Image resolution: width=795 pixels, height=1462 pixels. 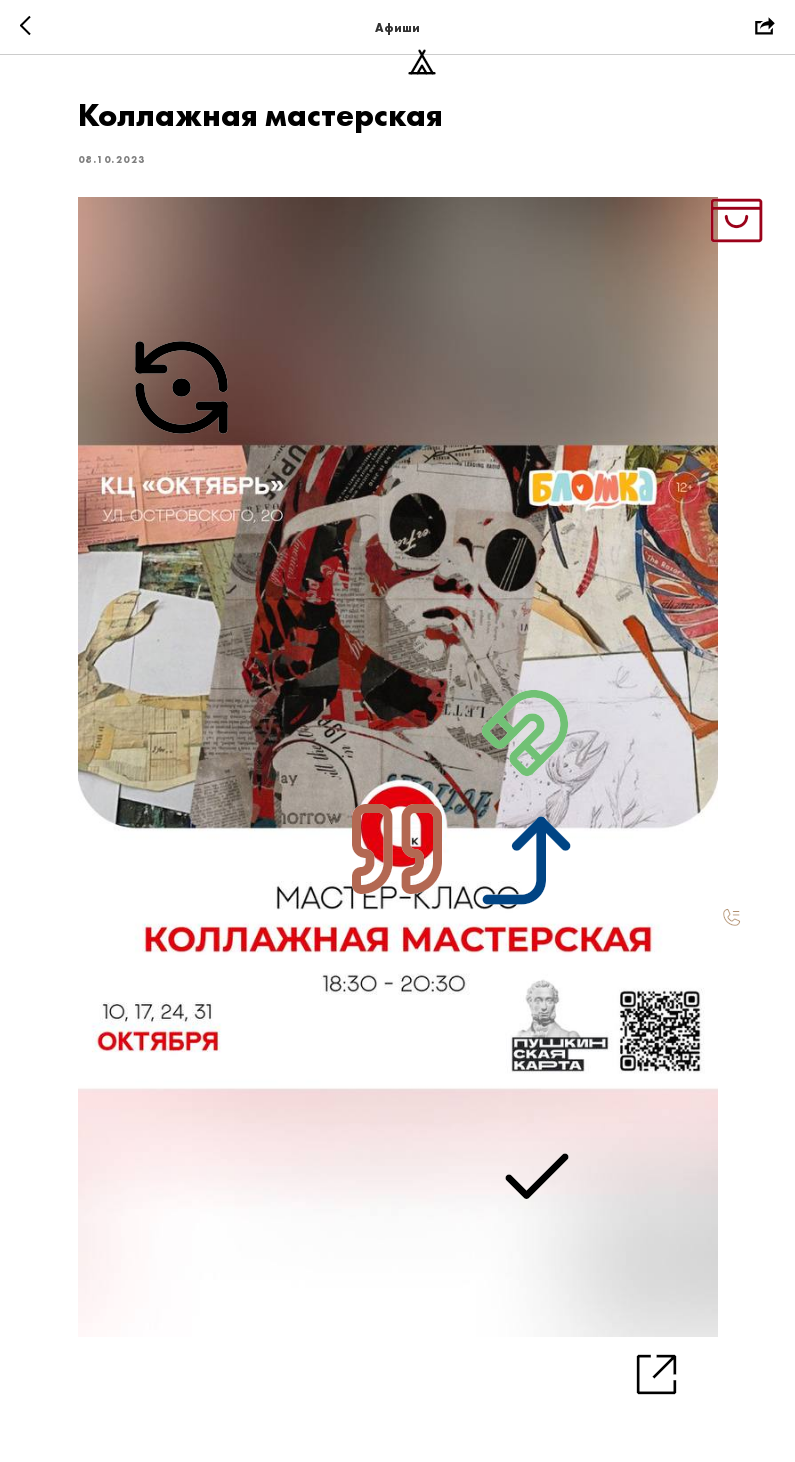 I want to click on view your shopping bag, so click(x=736, y=220).